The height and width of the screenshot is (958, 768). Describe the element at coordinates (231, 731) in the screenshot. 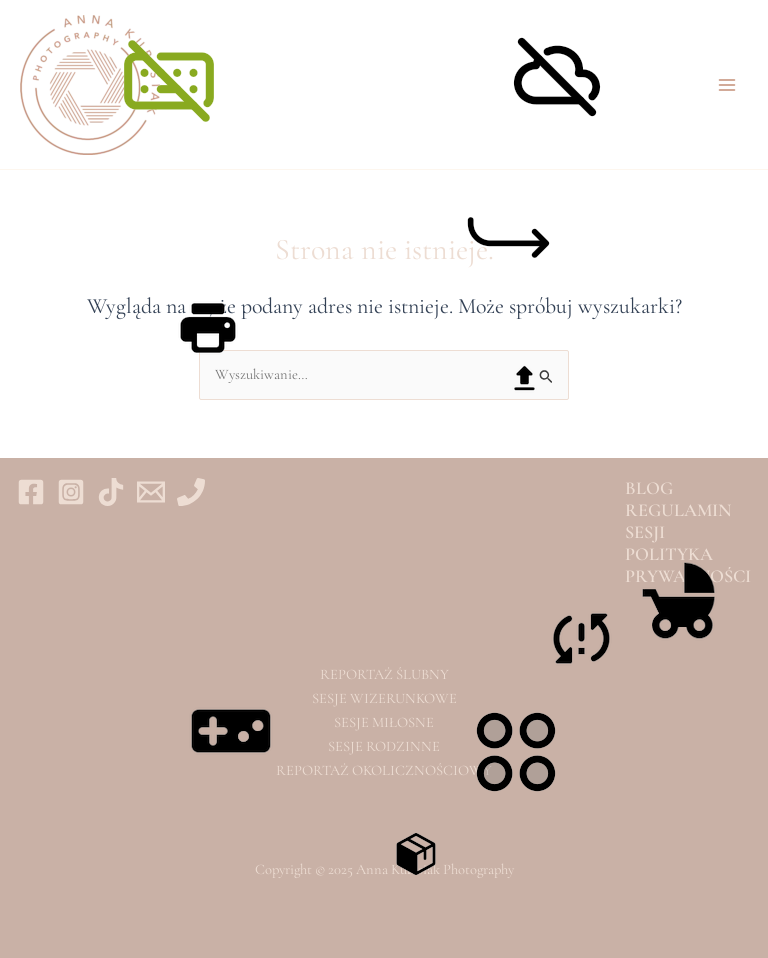

I see `access games or gaming features` at that location.